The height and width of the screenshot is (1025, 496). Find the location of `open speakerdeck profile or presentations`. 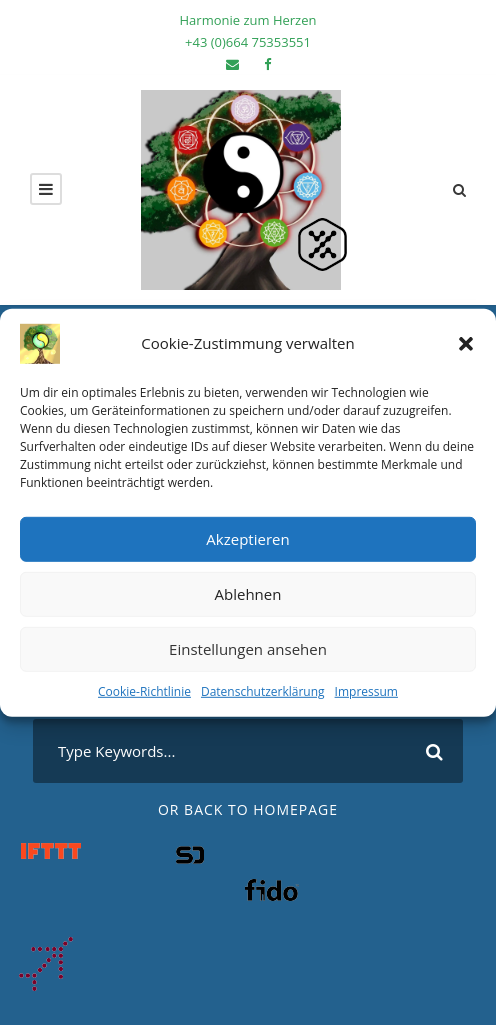

open speakerdeck profile or presentations is located at coordinates (190, 855).